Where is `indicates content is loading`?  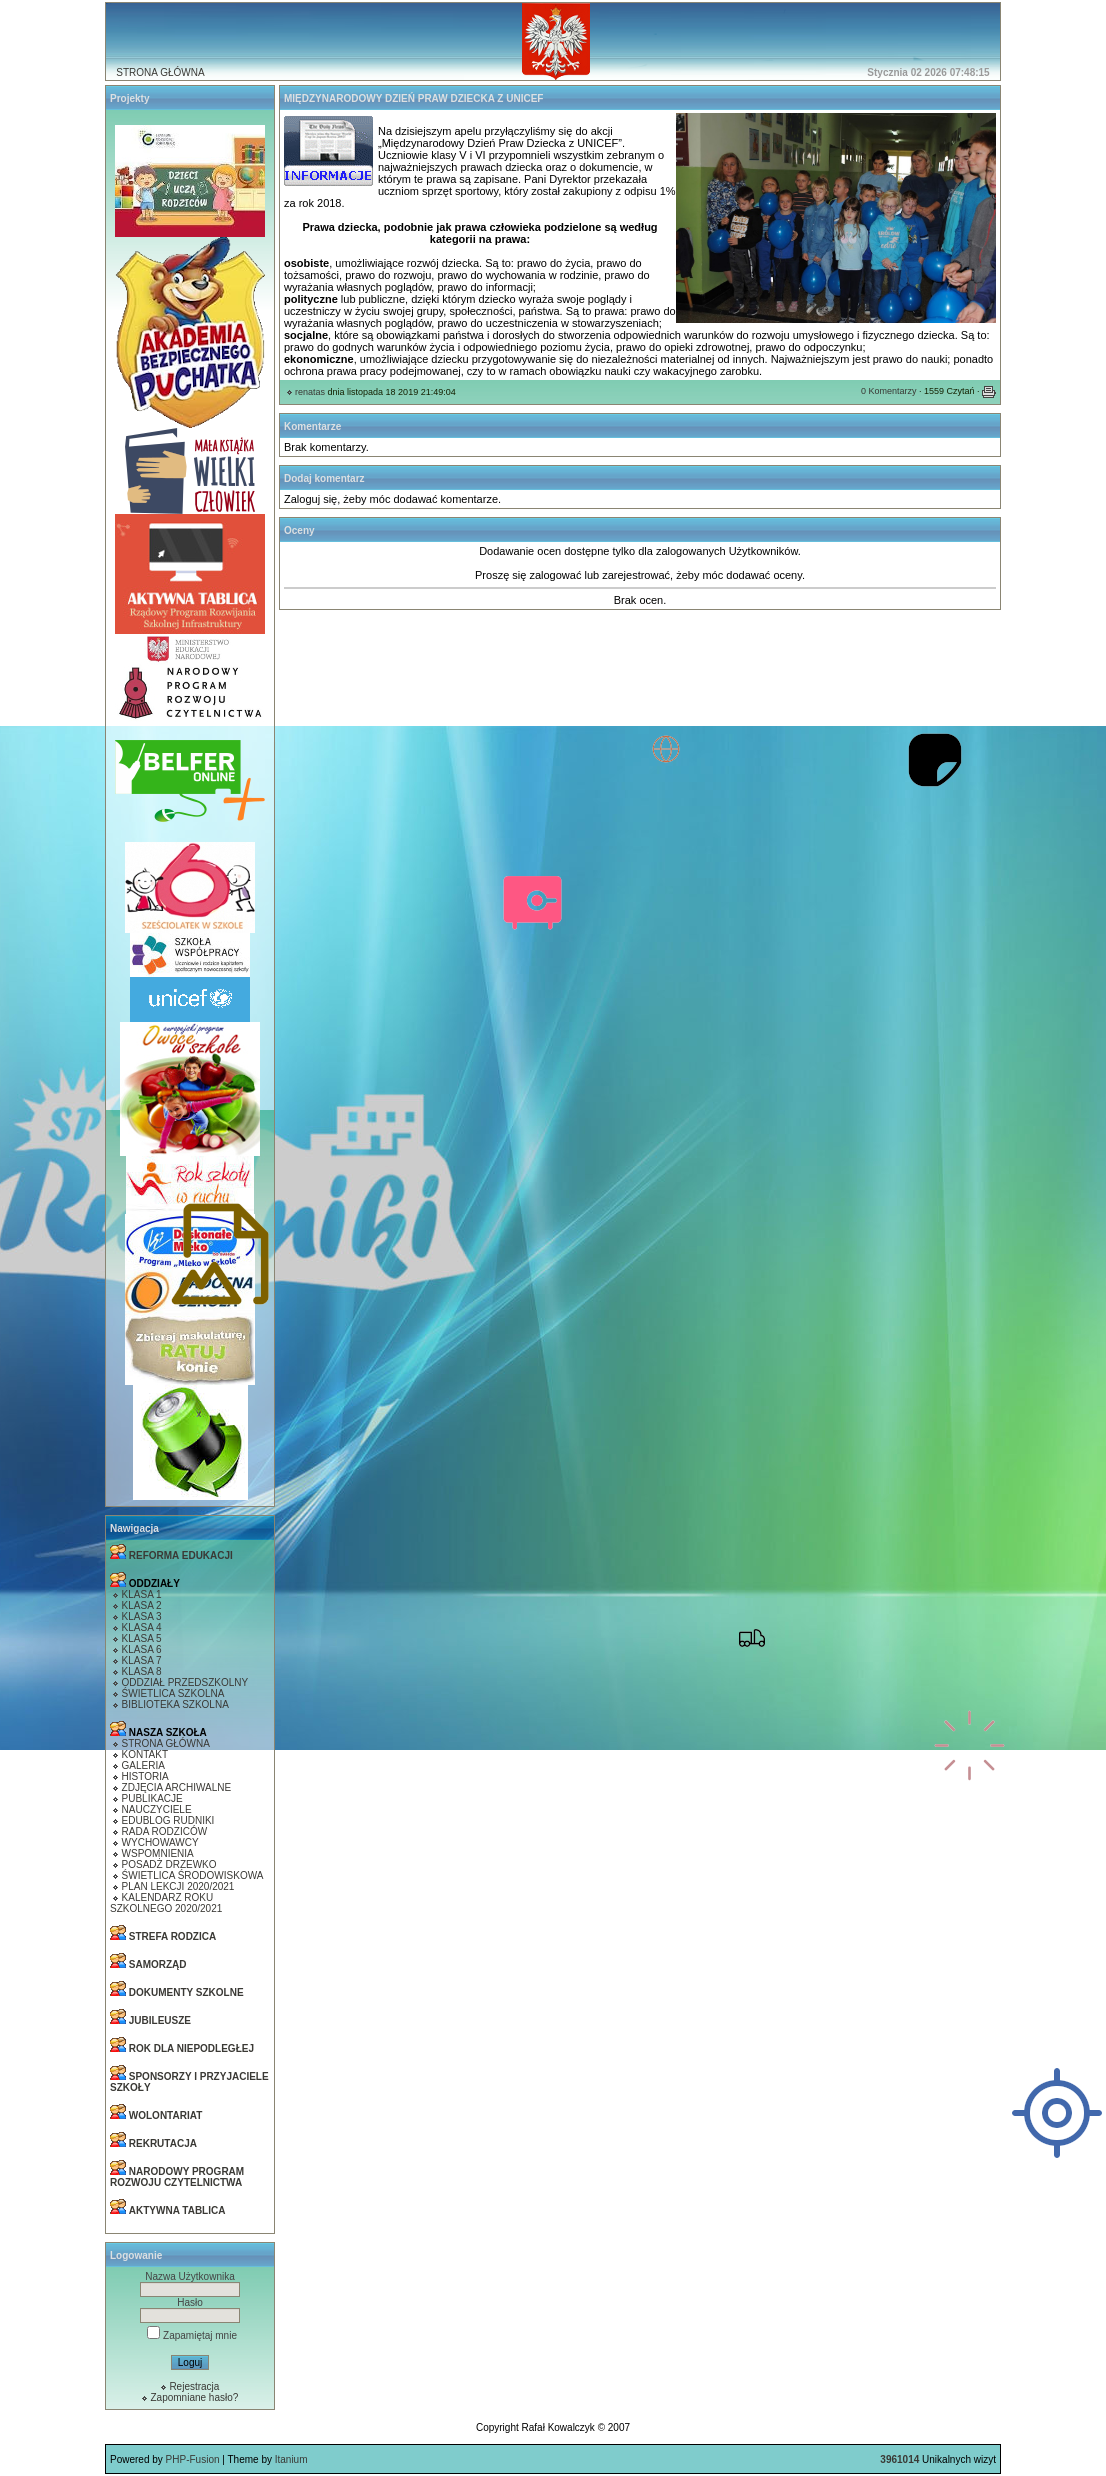 indicates content is loading is located at coordinates (969, 1745).